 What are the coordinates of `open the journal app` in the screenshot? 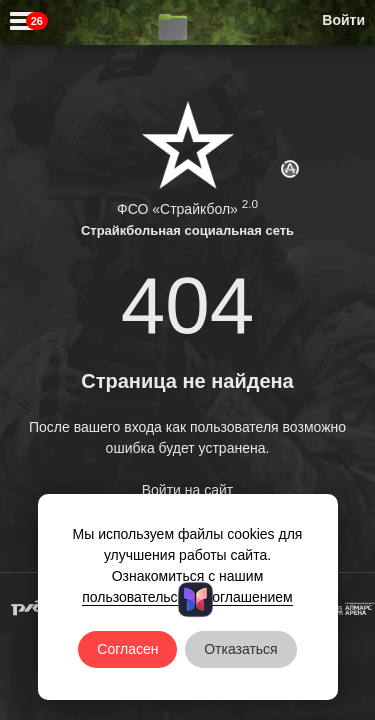 It's located at (195, 599).